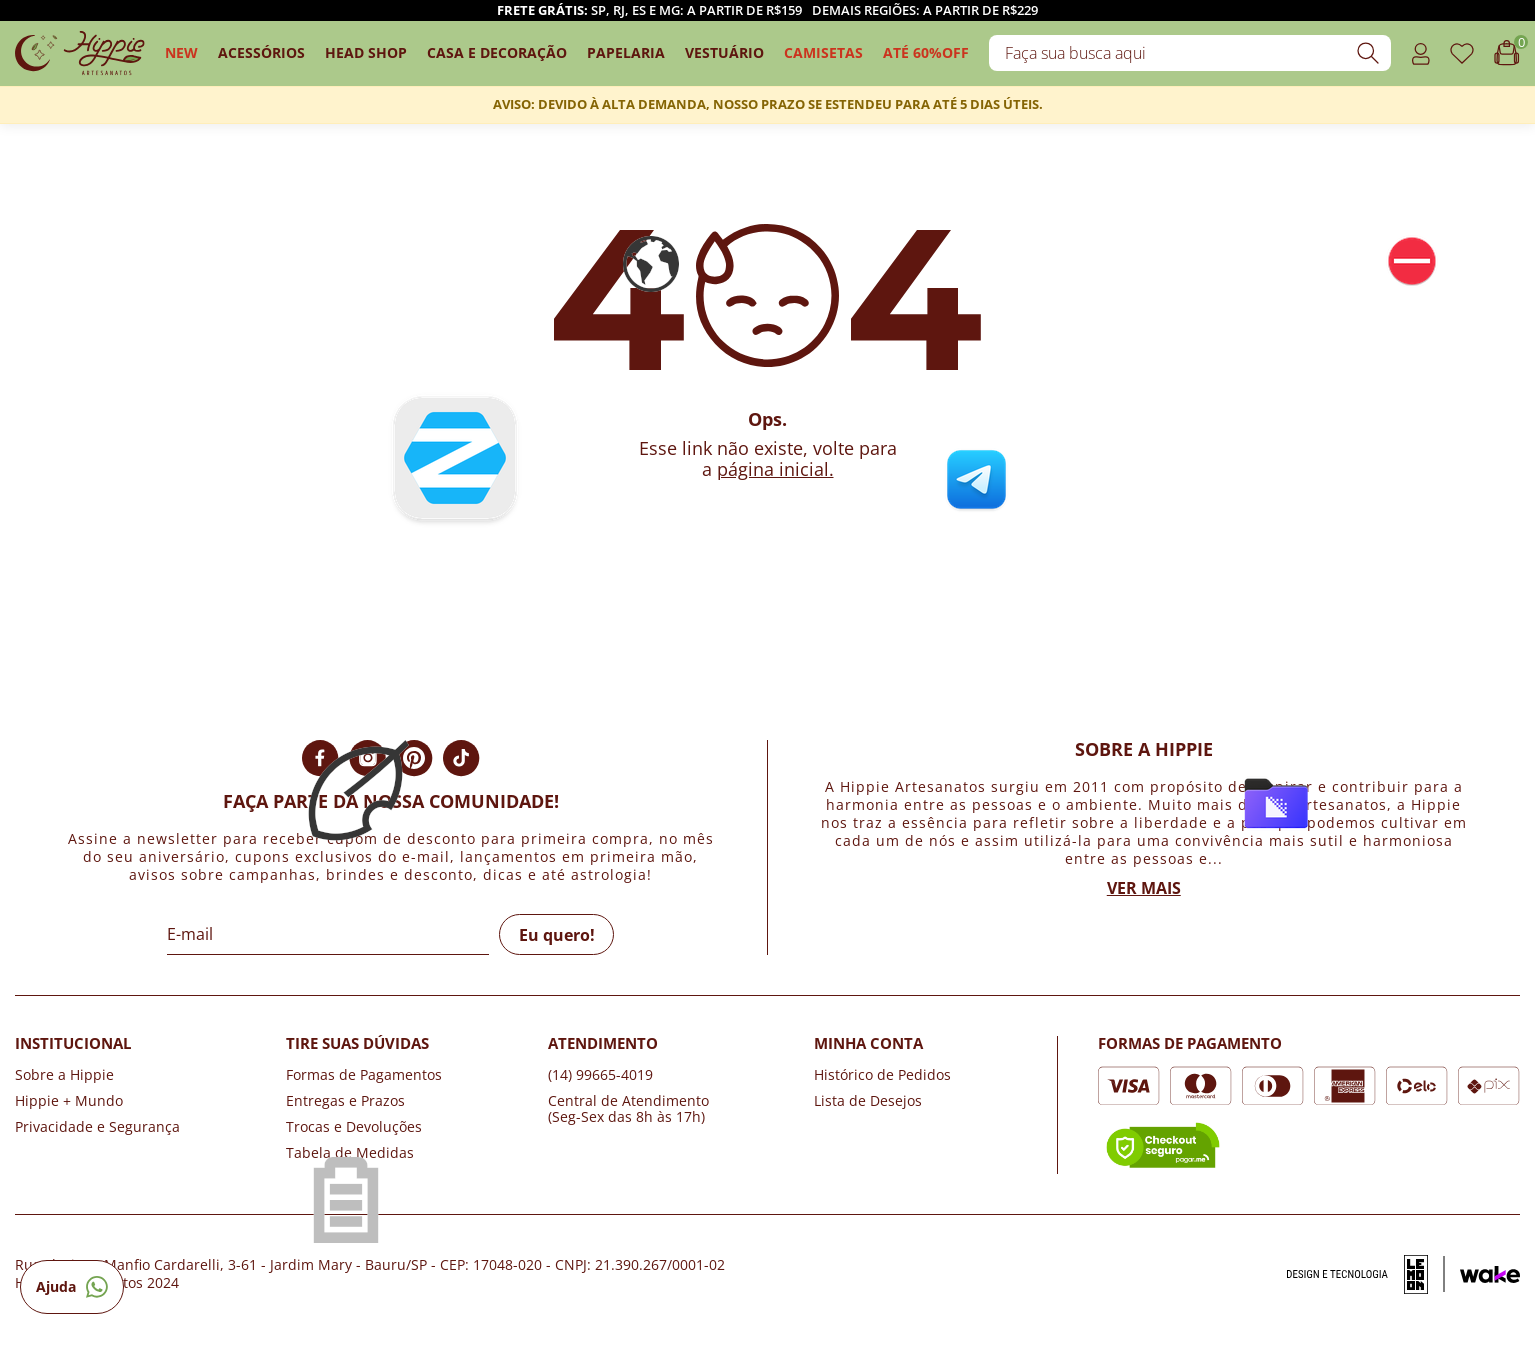 The image size is (1535, 1354). What do you see at coordinates (976, 479) in the screenshot?
I see `open Telegram messaging app` at bounding box center [976, 479].